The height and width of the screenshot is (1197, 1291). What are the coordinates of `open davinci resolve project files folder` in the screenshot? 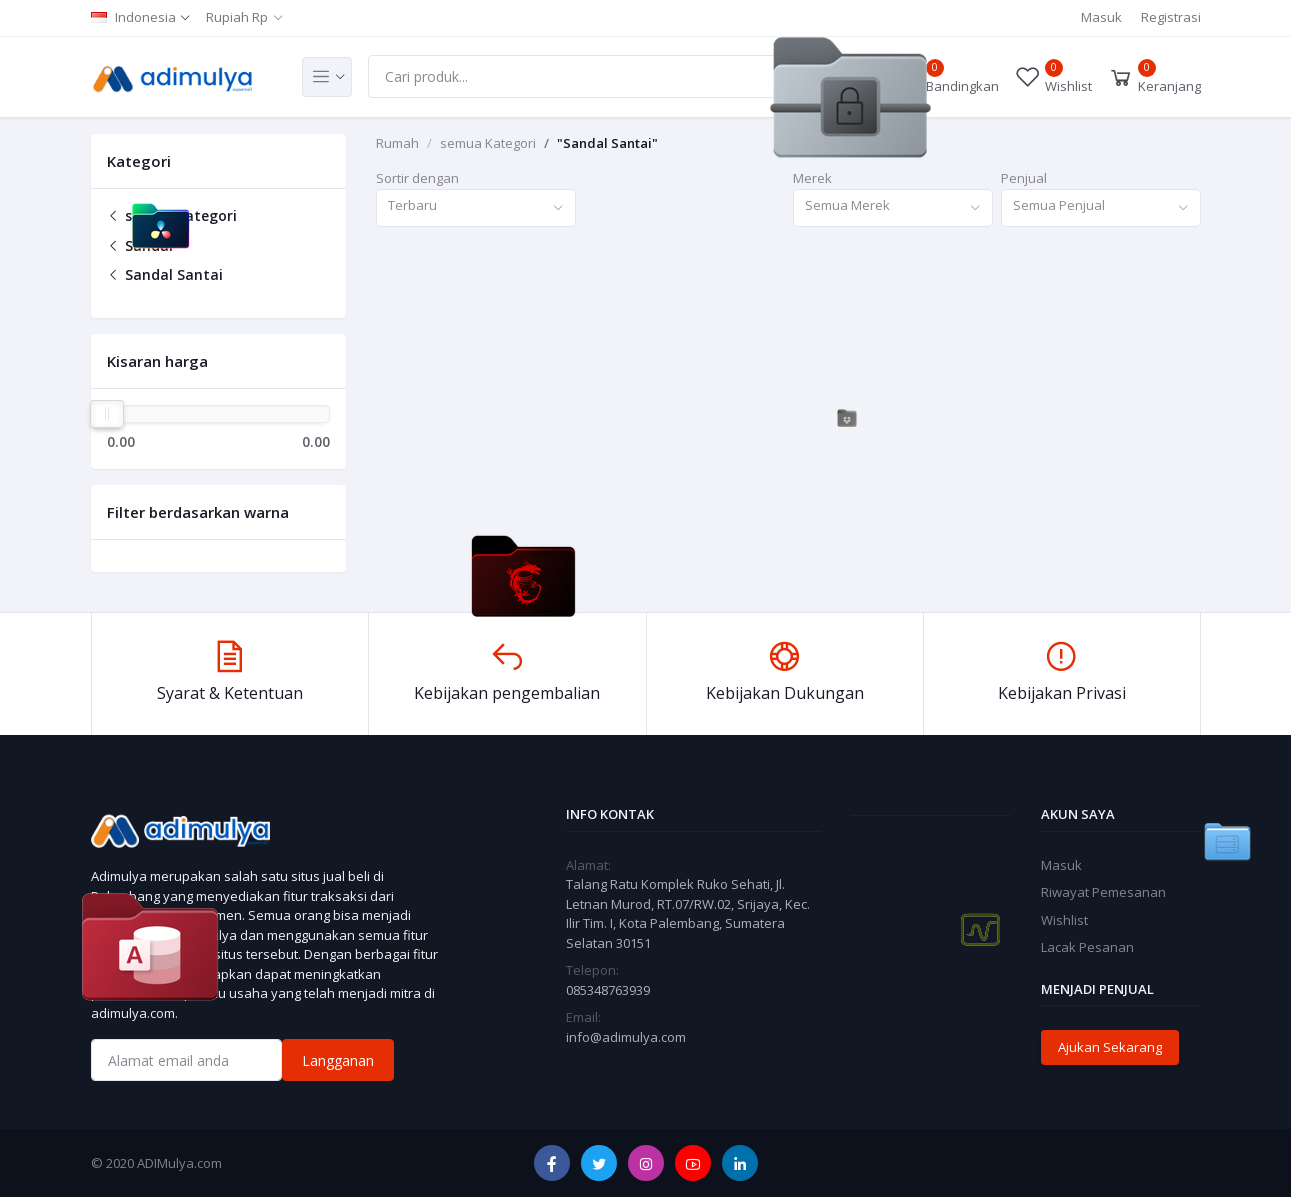 It's located at (160, 227).